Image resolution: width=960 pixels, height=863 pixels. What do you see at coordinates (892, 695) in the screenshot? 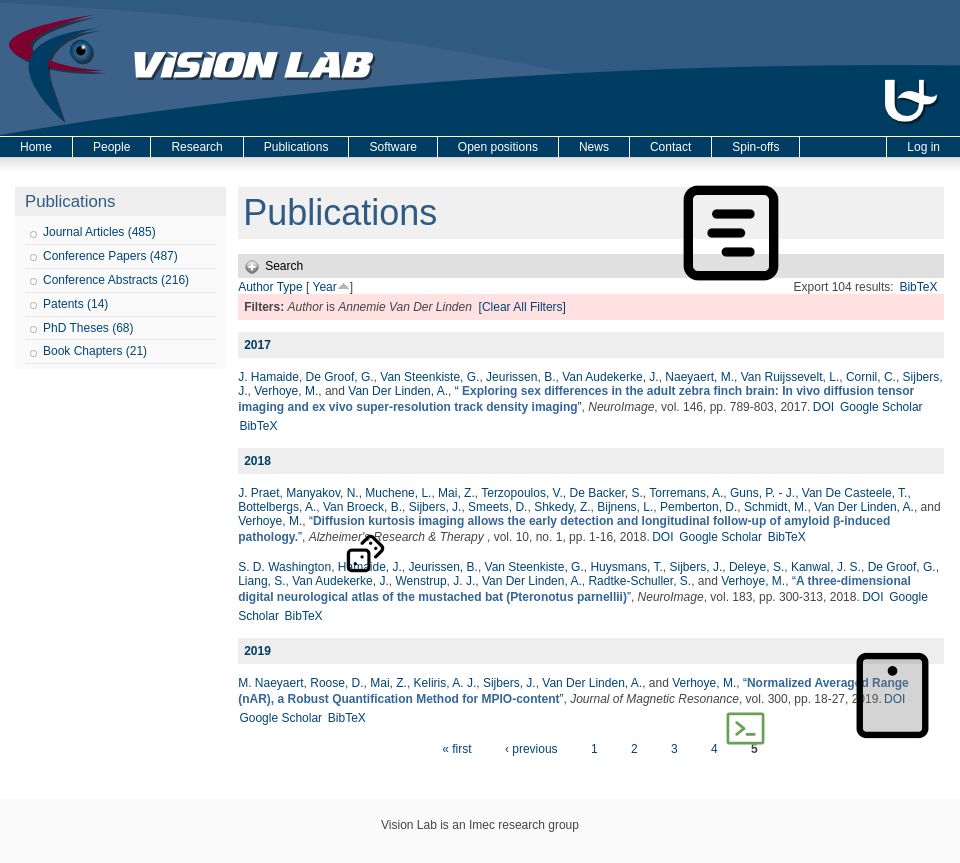
I see `tablet device with front-facing camera` at bounding box center [892, 695].